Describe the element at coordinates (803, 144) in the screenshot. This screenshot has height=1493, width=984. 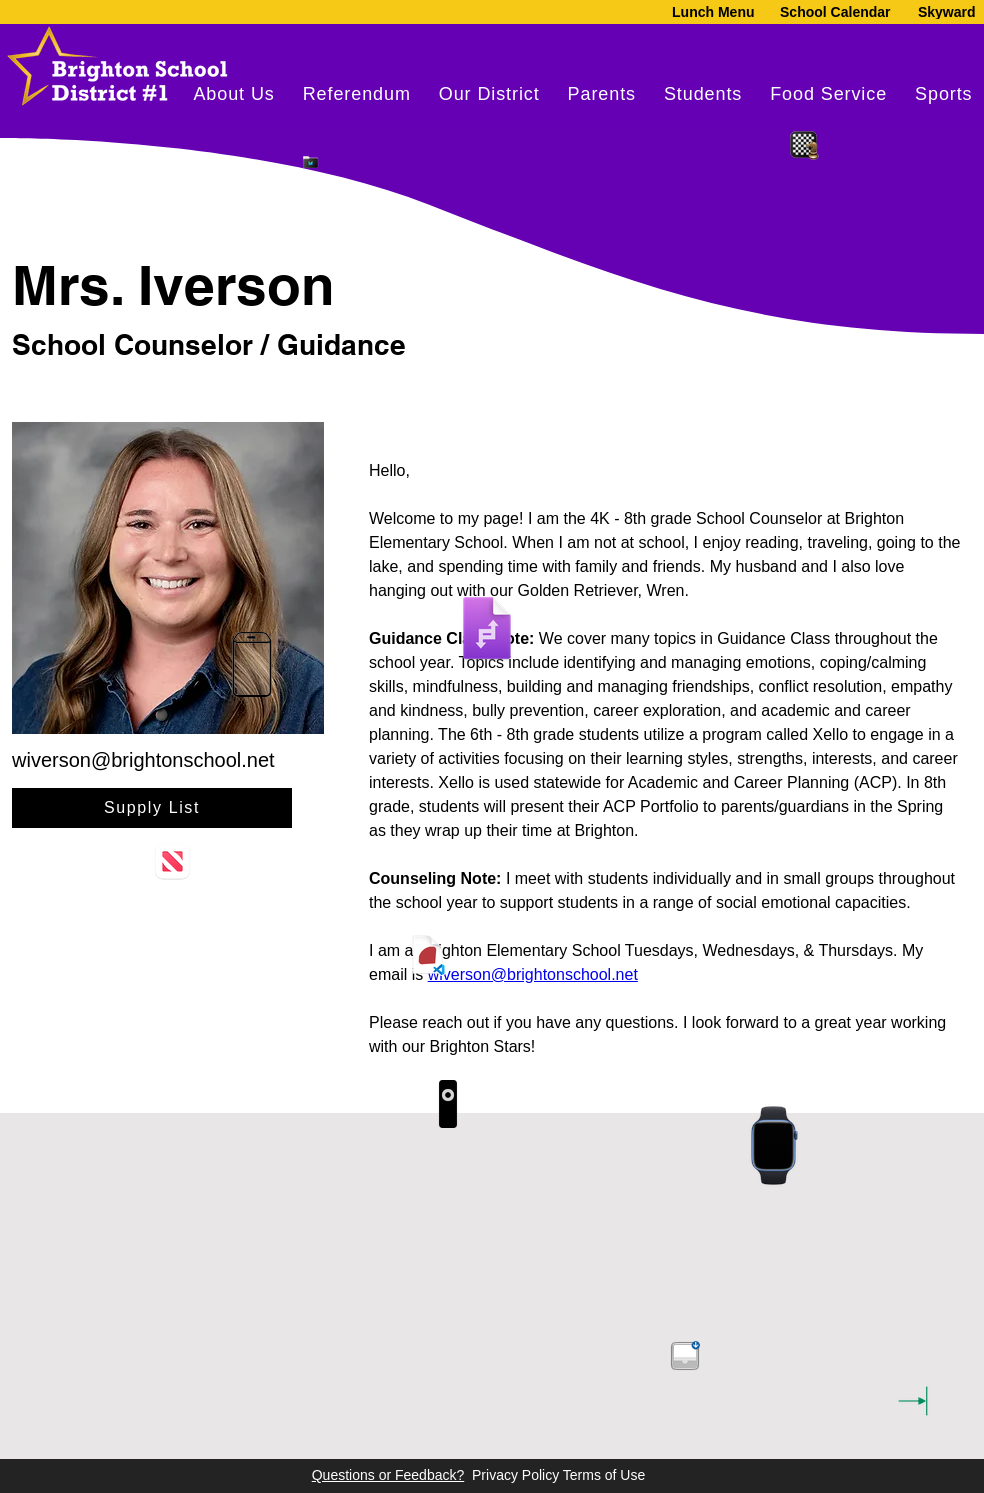
I see `open the chess game application` at that location.